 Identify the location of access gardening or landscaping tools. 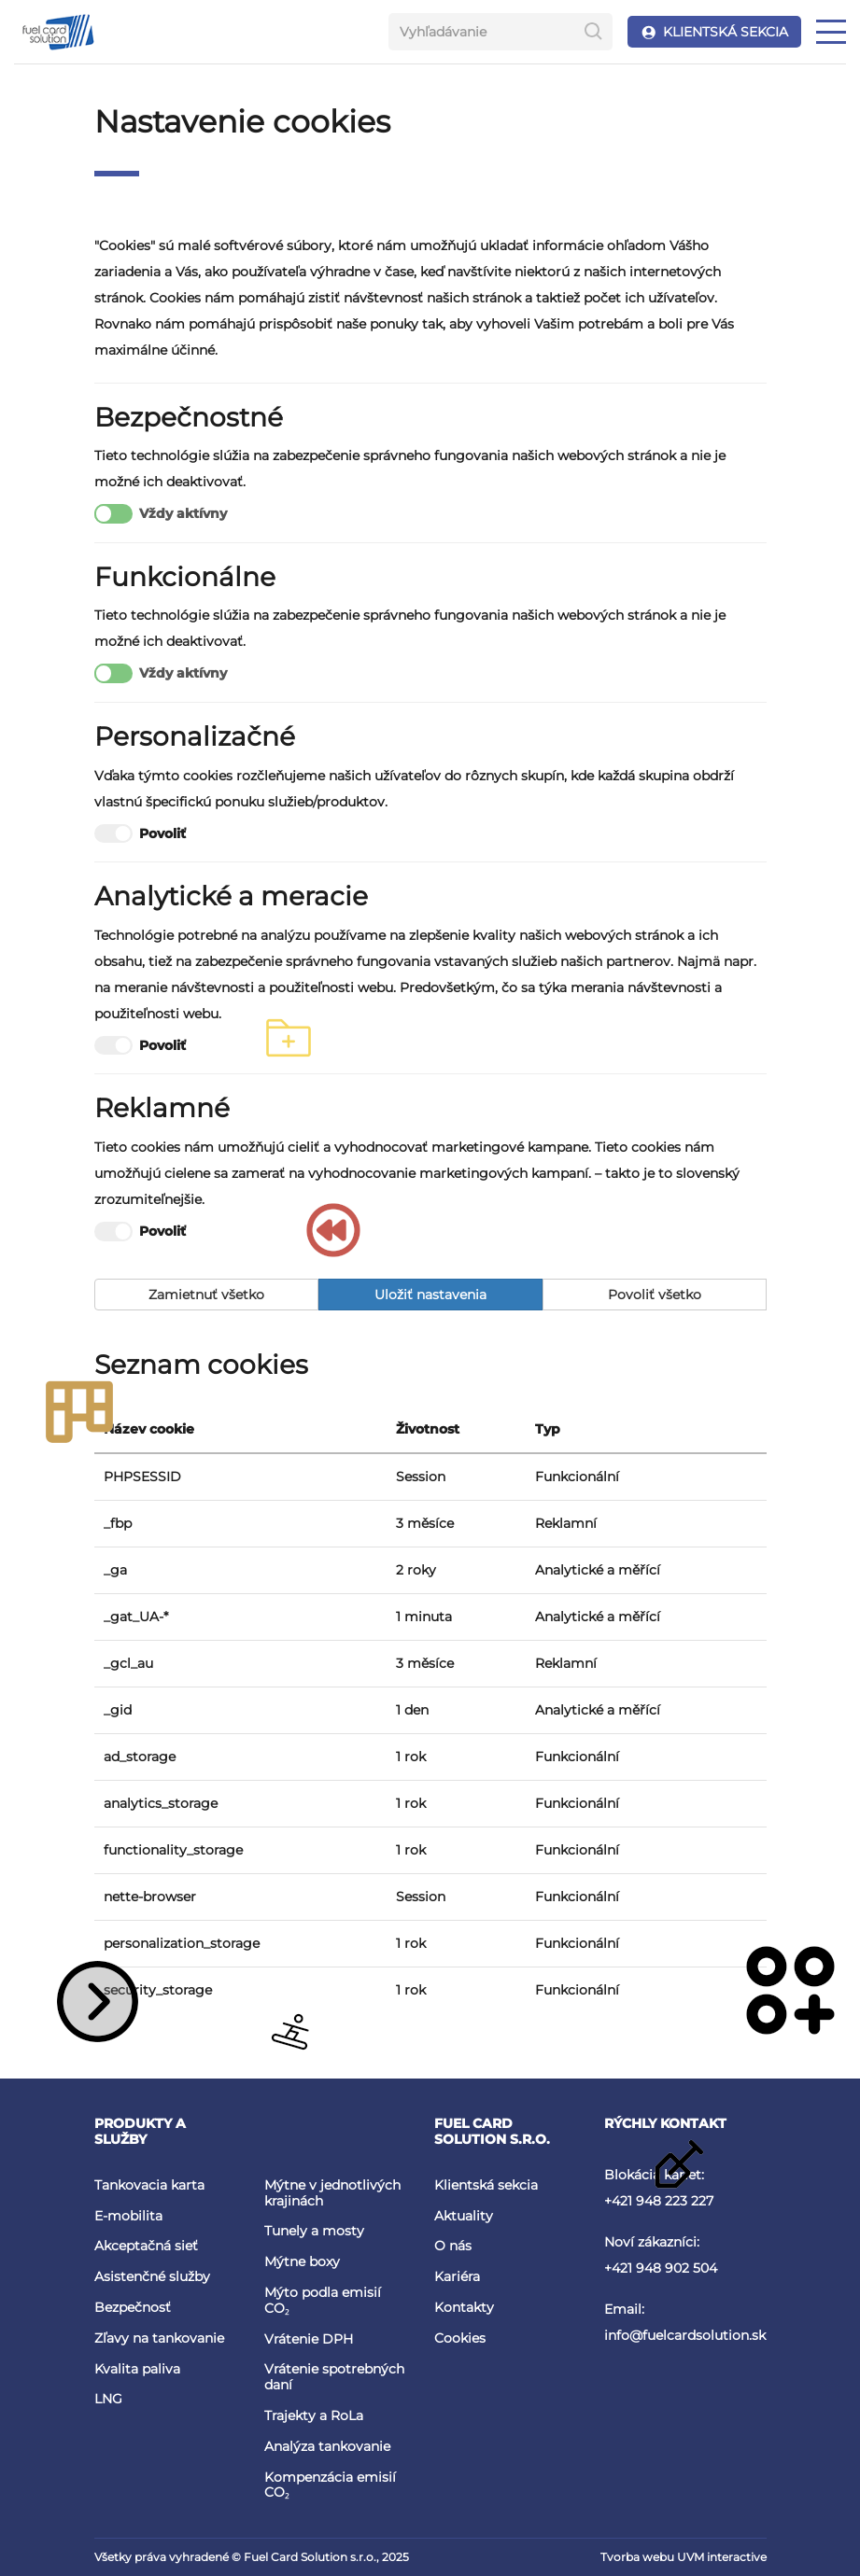
(678, 2164).